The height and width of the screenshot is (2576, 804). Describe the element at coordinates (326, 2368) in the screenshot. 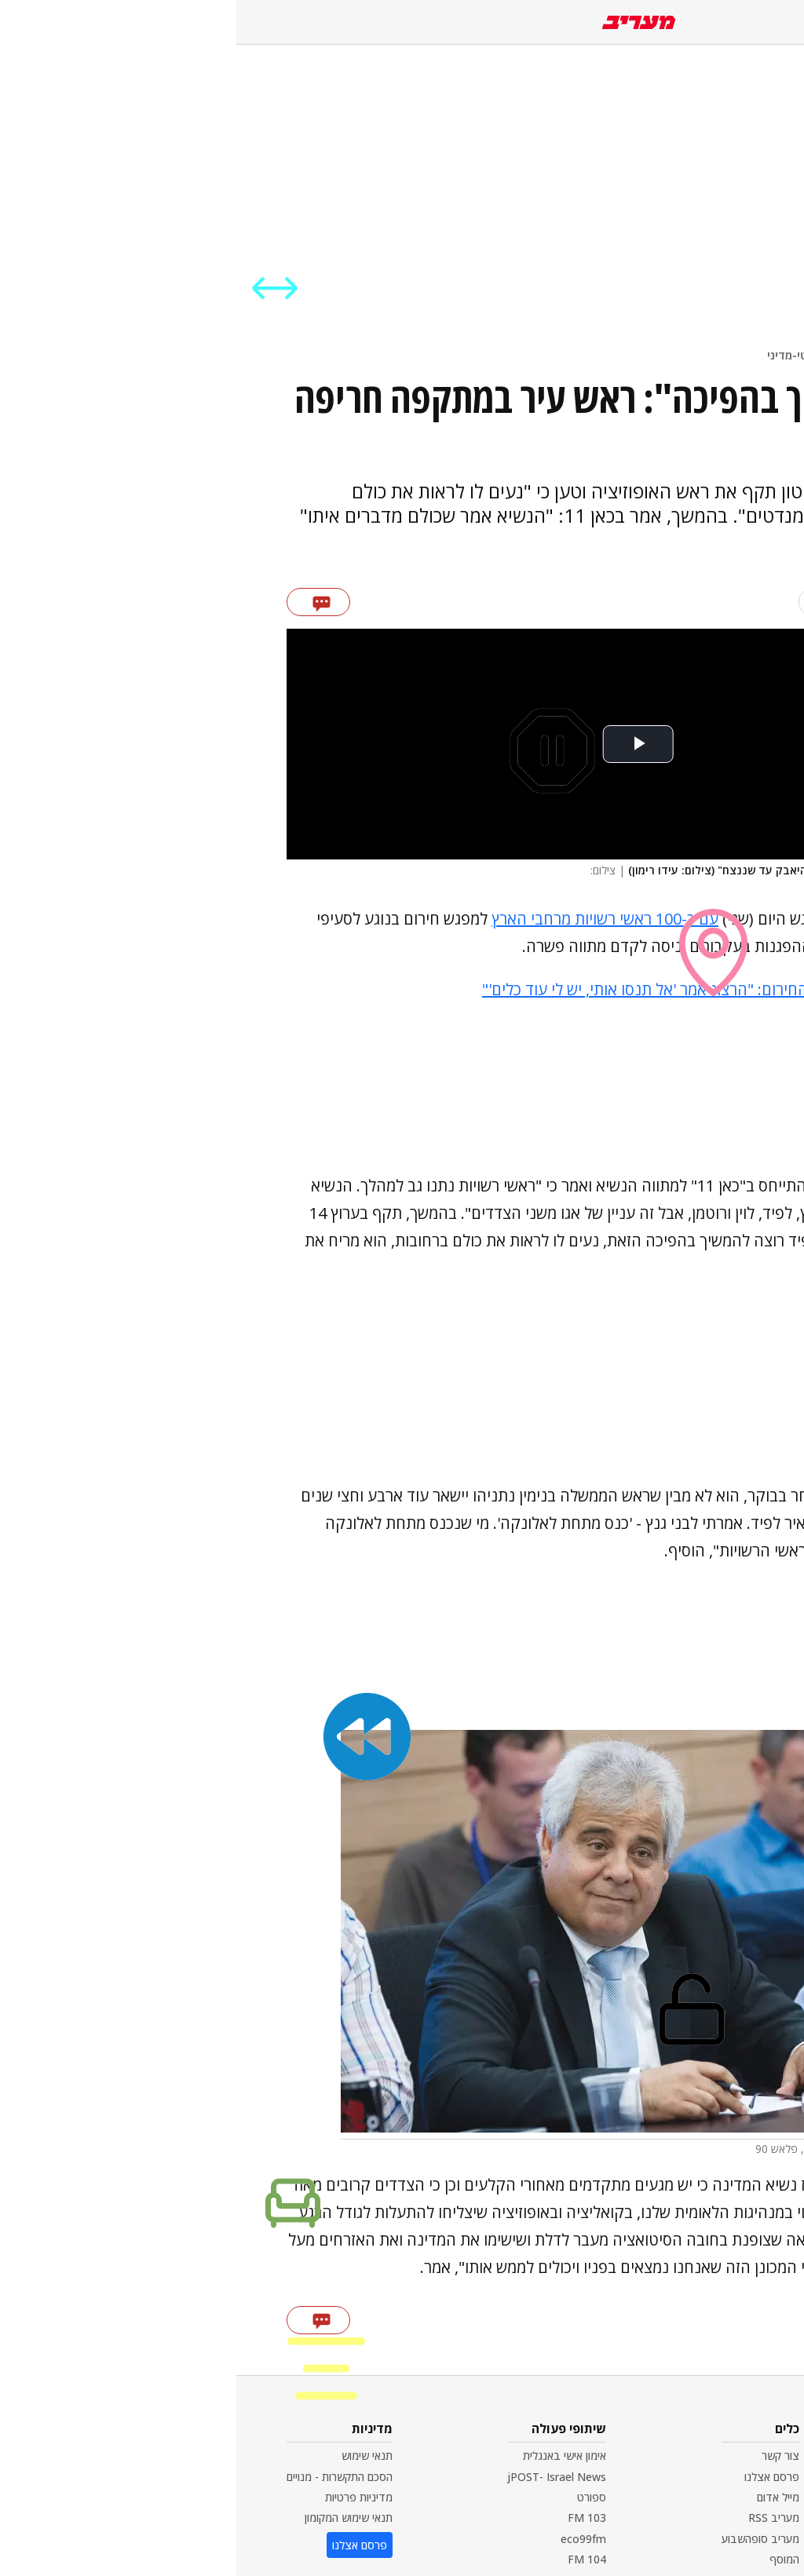

I see `center align text` at that location.